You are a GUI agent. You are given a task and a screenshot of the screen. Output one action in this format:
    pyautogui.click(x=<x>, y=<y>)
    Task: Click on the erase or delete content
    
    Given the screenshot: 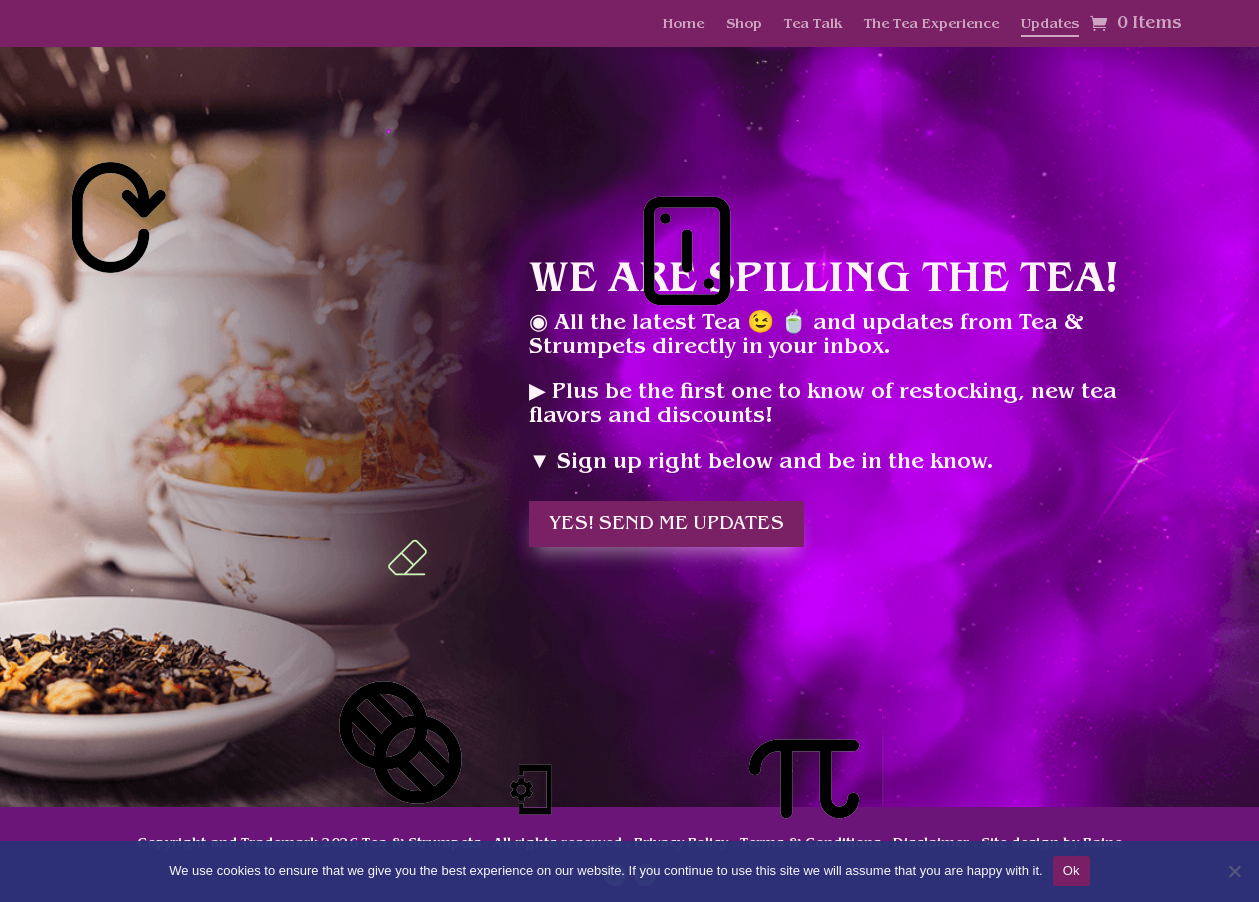 What is the action you would take?
    pyautogui.click(x=407, y=557)
    